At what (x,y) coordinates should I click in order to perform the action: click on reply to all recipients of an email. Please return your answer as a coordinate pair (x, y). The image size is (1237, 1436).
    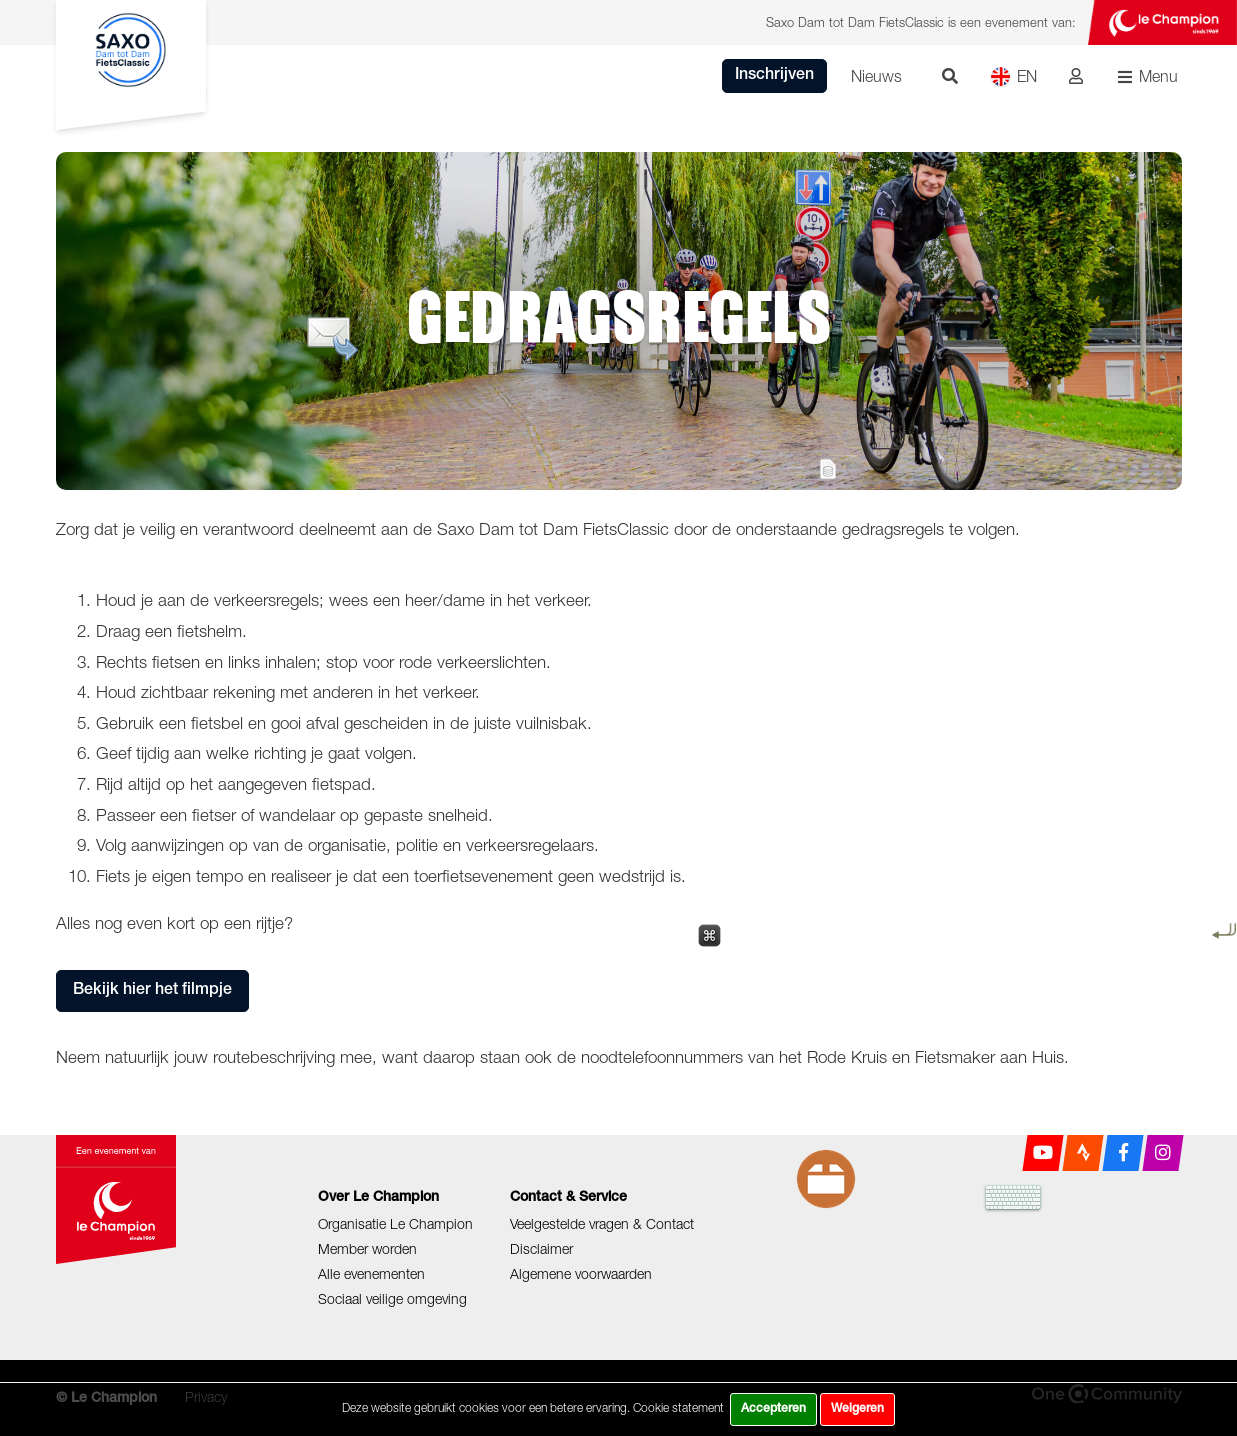
    Looking at the image, I should click on (1223, 929).